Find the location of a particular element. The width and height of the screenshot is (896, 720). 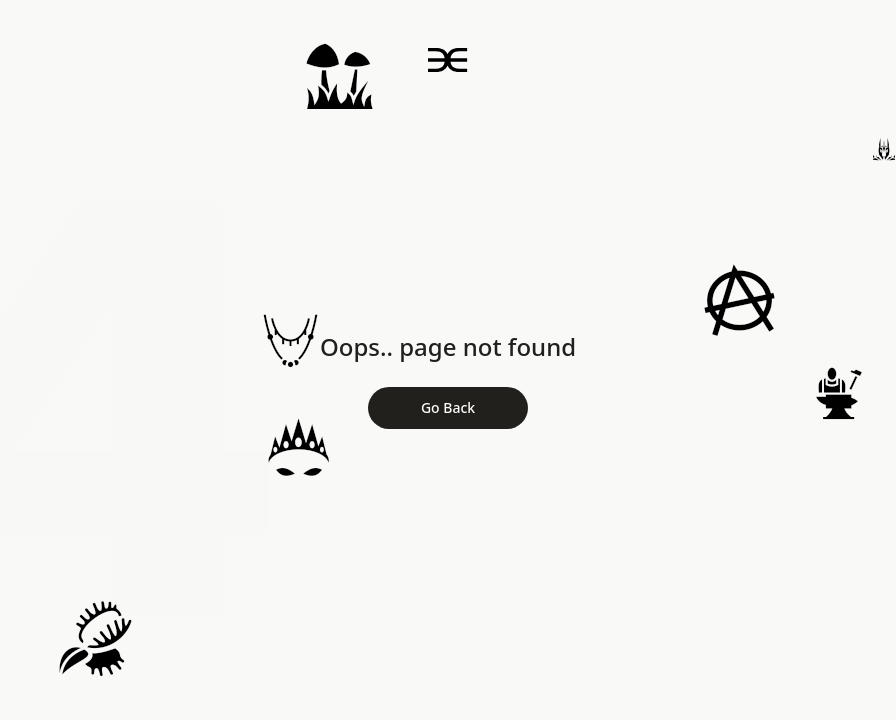

venus flytrap plant icon for a nature or botany game is located at coordinates (96, 637).